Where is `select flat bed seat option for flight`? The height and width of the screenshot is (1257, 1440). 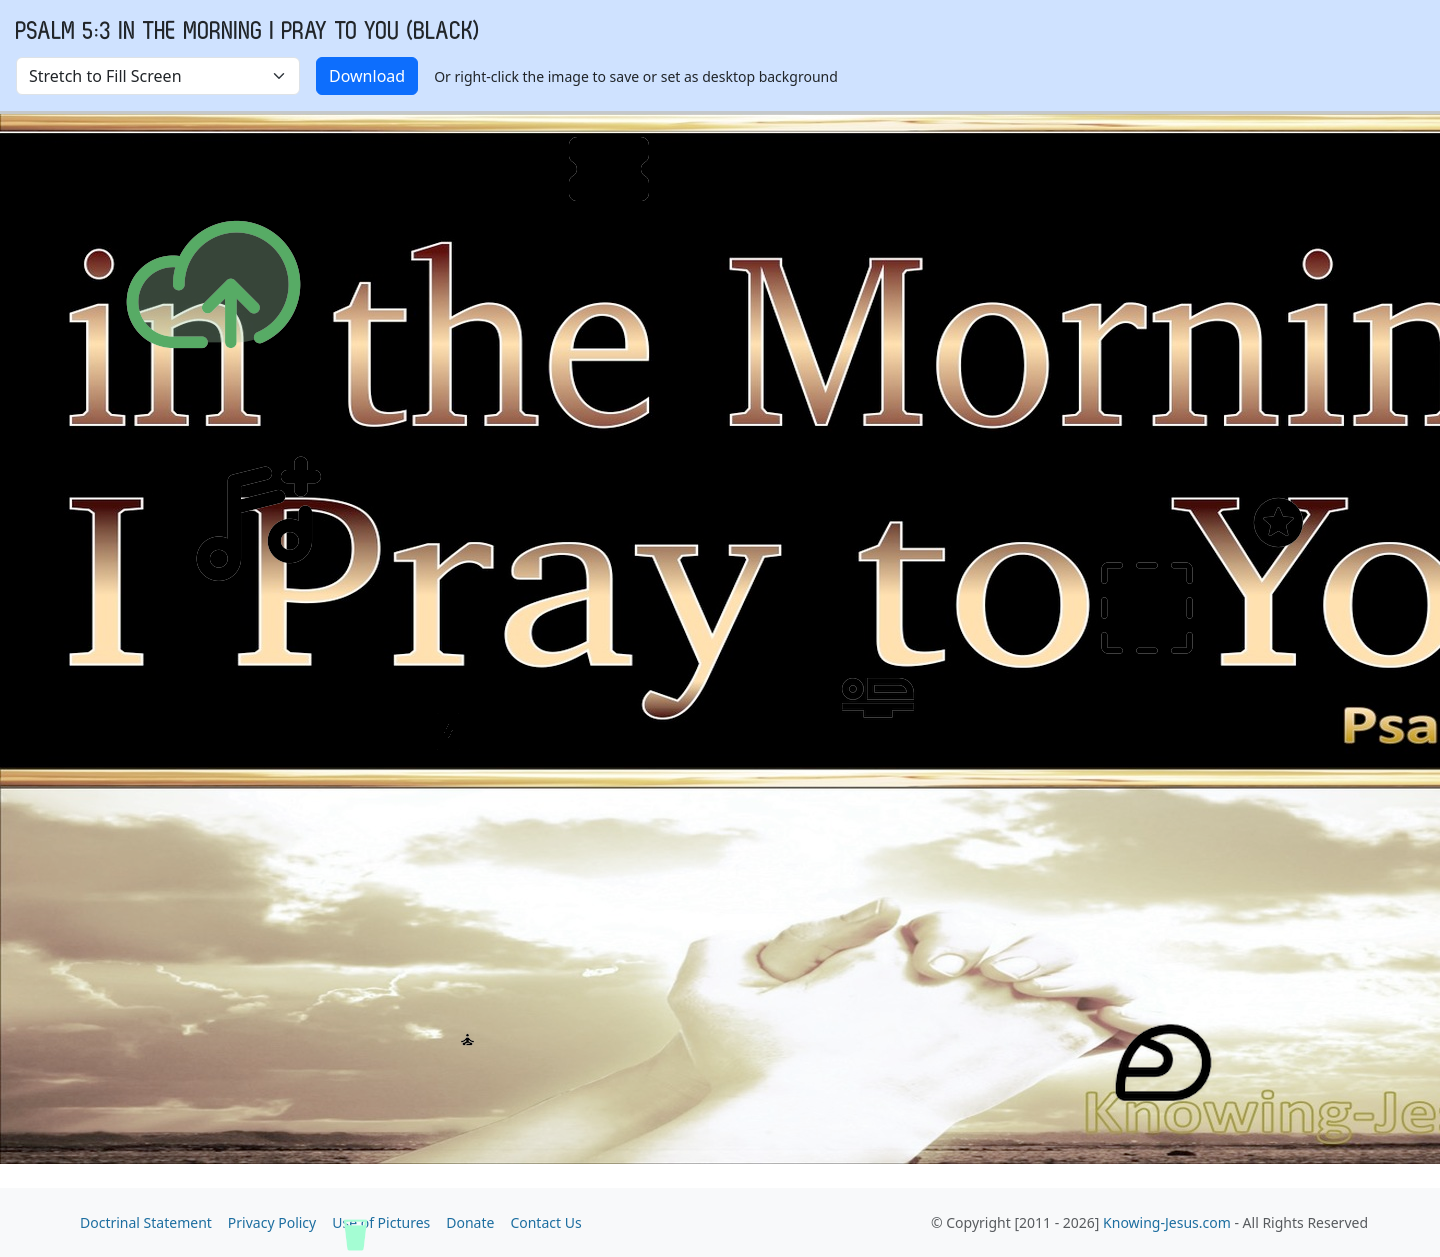 select flat bed seat option for flight is located at coordinates (878, 696).